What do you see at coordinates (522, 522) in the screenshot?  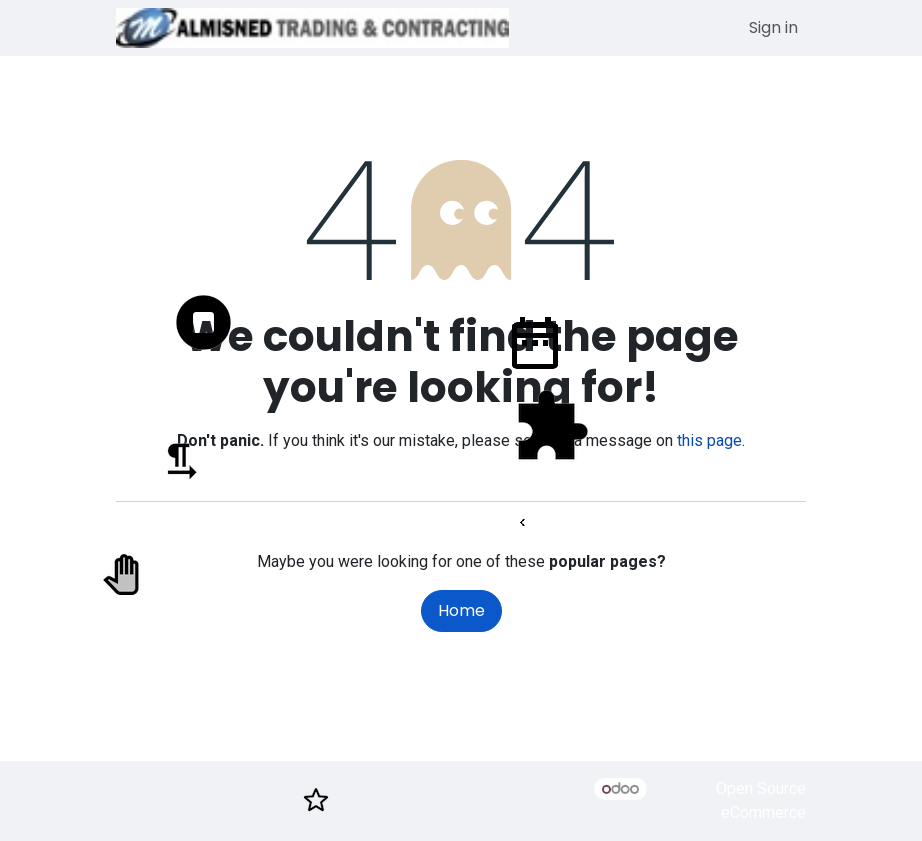 I see `go back to the previous screen` at bounding box center [522, 522].